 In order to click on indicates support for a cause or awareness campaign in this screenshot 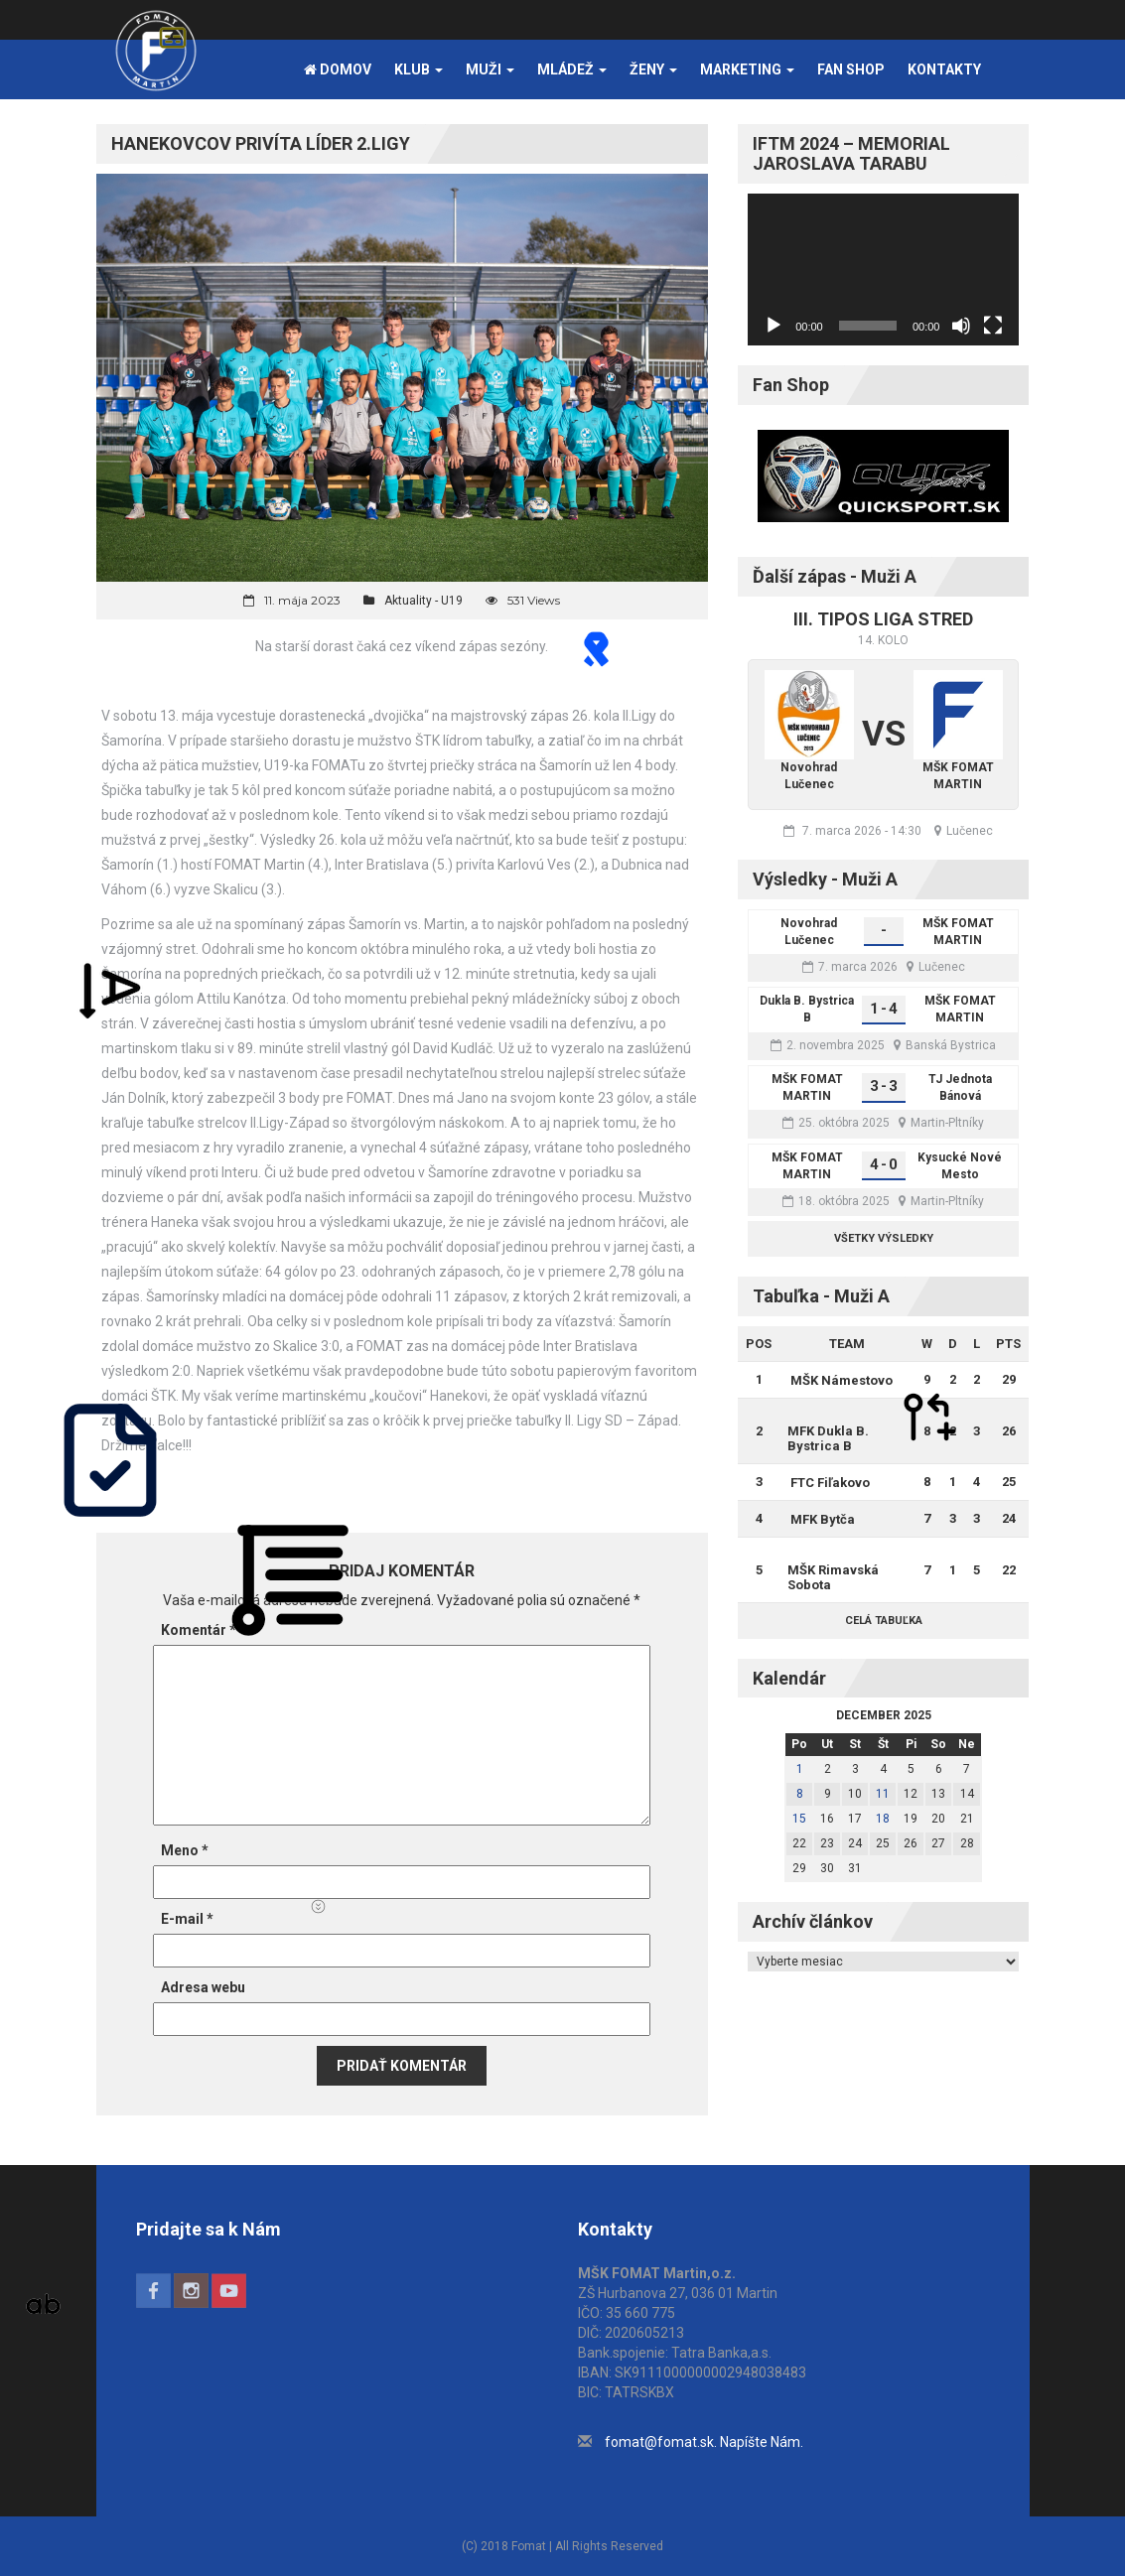, I will do `click(596, 649)`.